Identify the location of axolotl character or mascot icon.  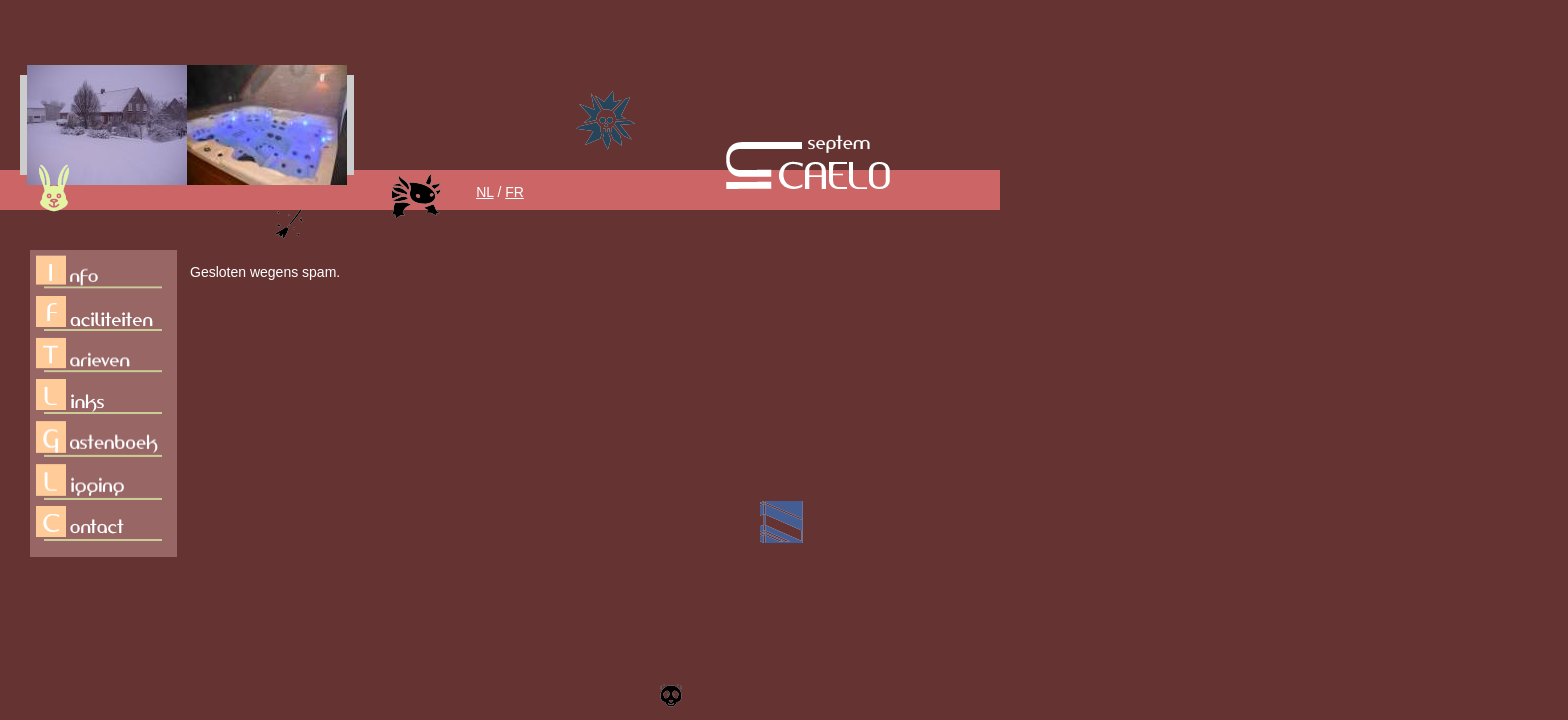
(416, 194).